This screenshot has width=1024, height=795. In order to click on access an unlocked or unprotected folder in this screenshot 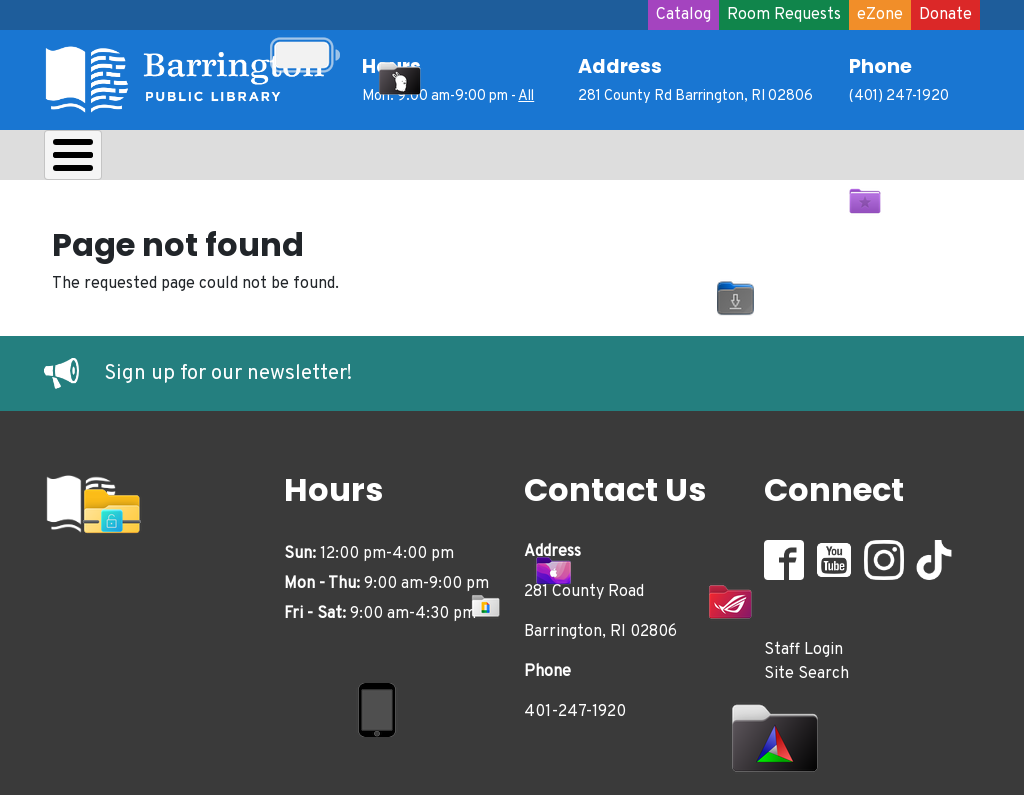, I will do `click(111, 512)`.